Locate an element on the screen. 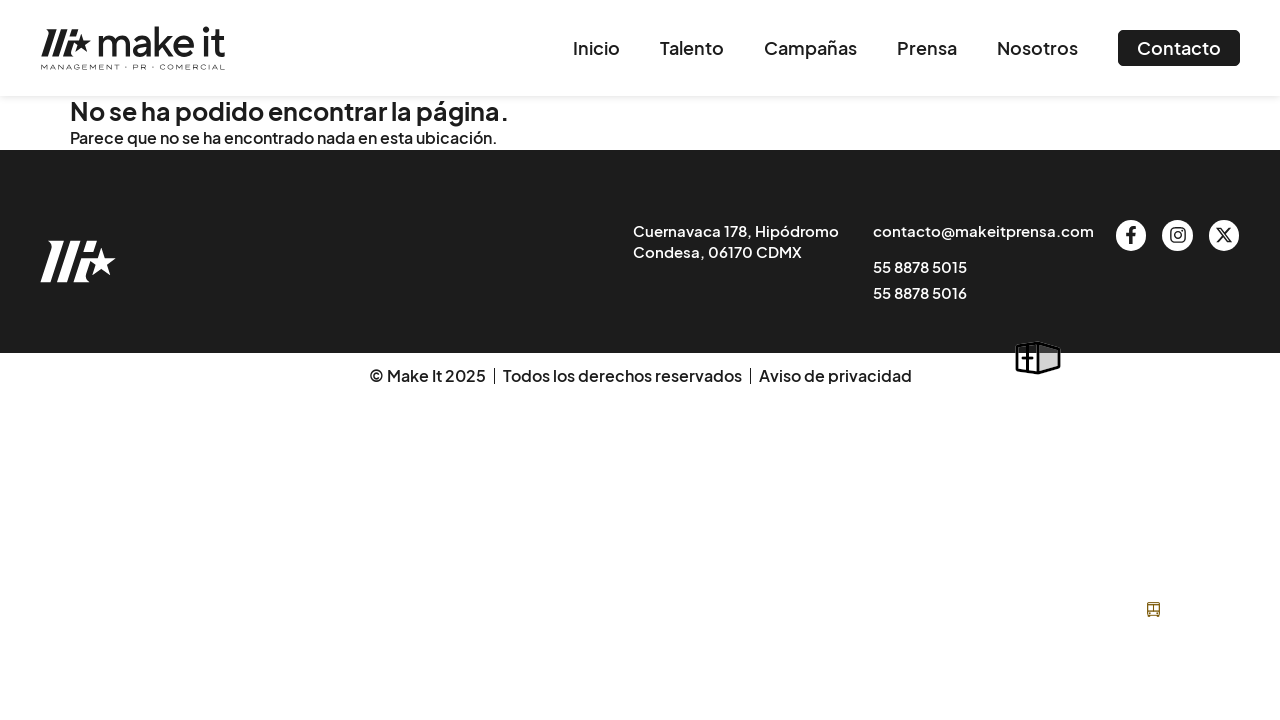 This screenshot has height=720, width=1280. view bus routes or schedules is located at coordinates (1153, 609).